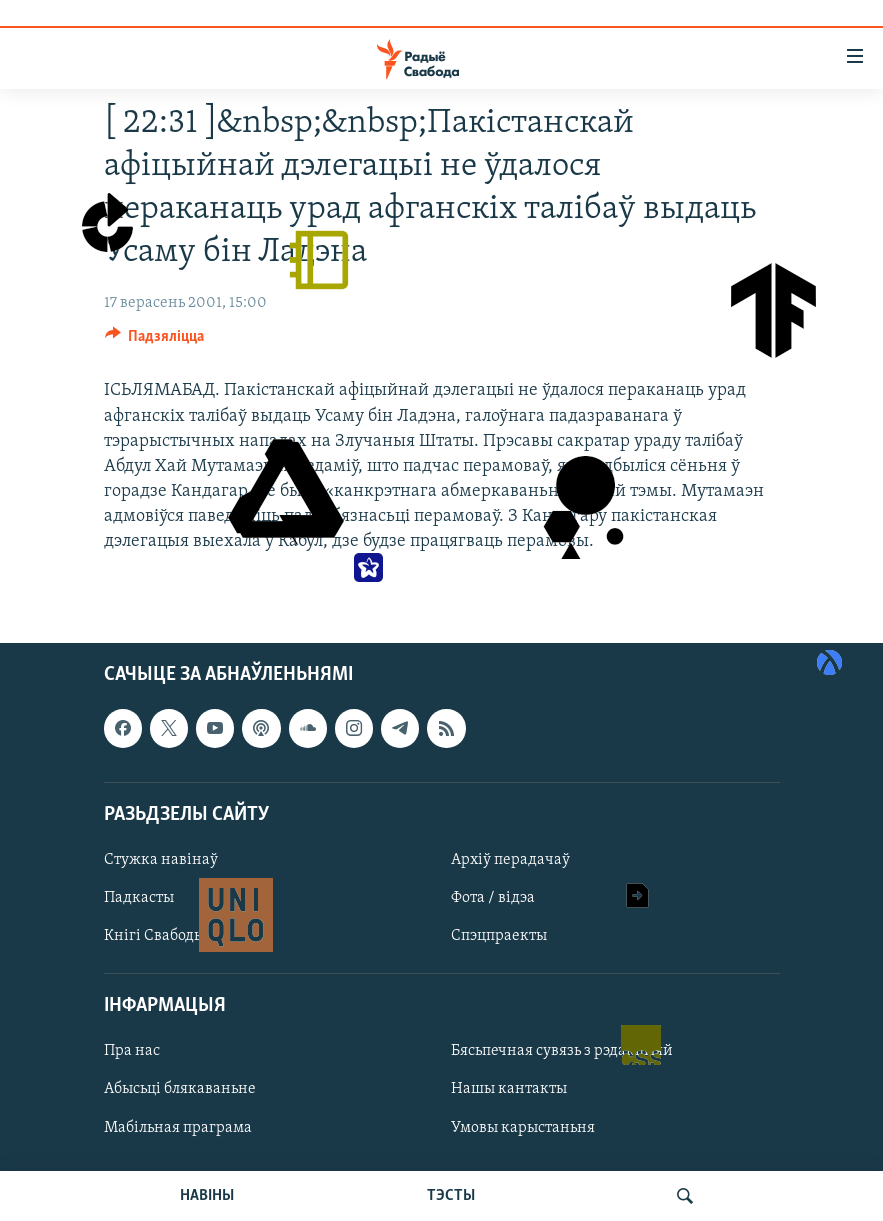 This screenshot has height=1221, width=883. Describe the element at coordinates (637, 895) in the screenshot. I see `transfer or export a file` at that location.